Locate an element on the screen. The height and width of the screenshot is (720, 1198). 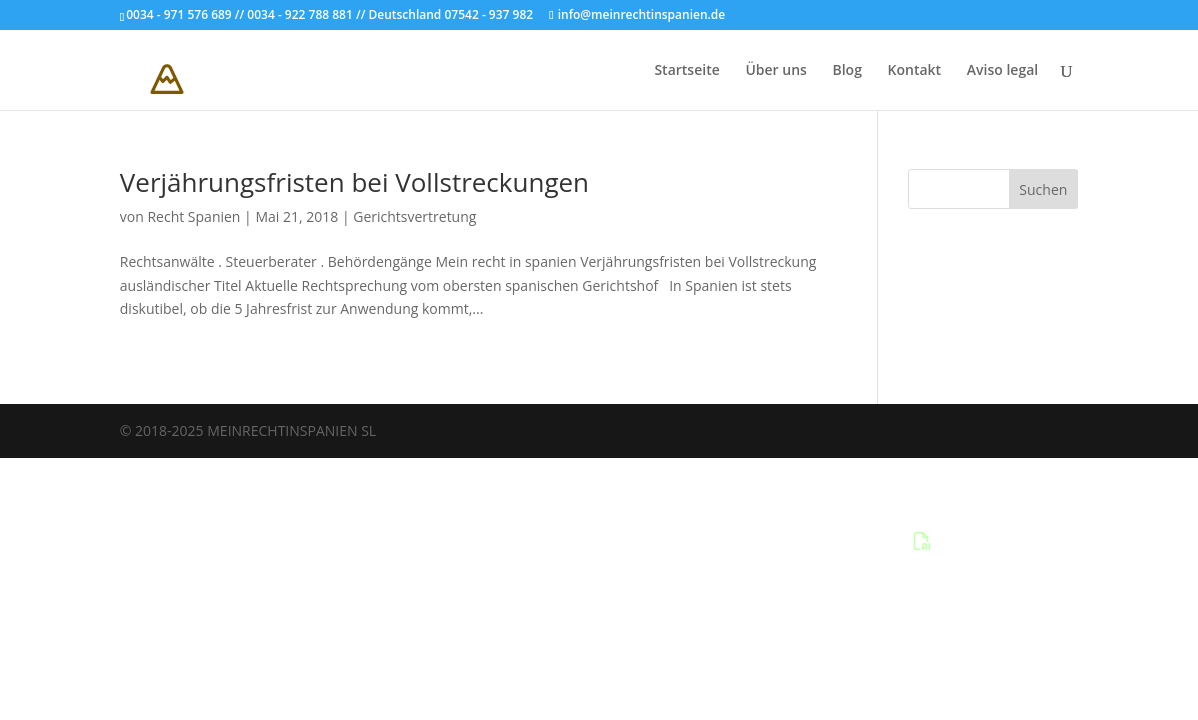
view outdoor or hiking activities is located at coordinates (167, 79).